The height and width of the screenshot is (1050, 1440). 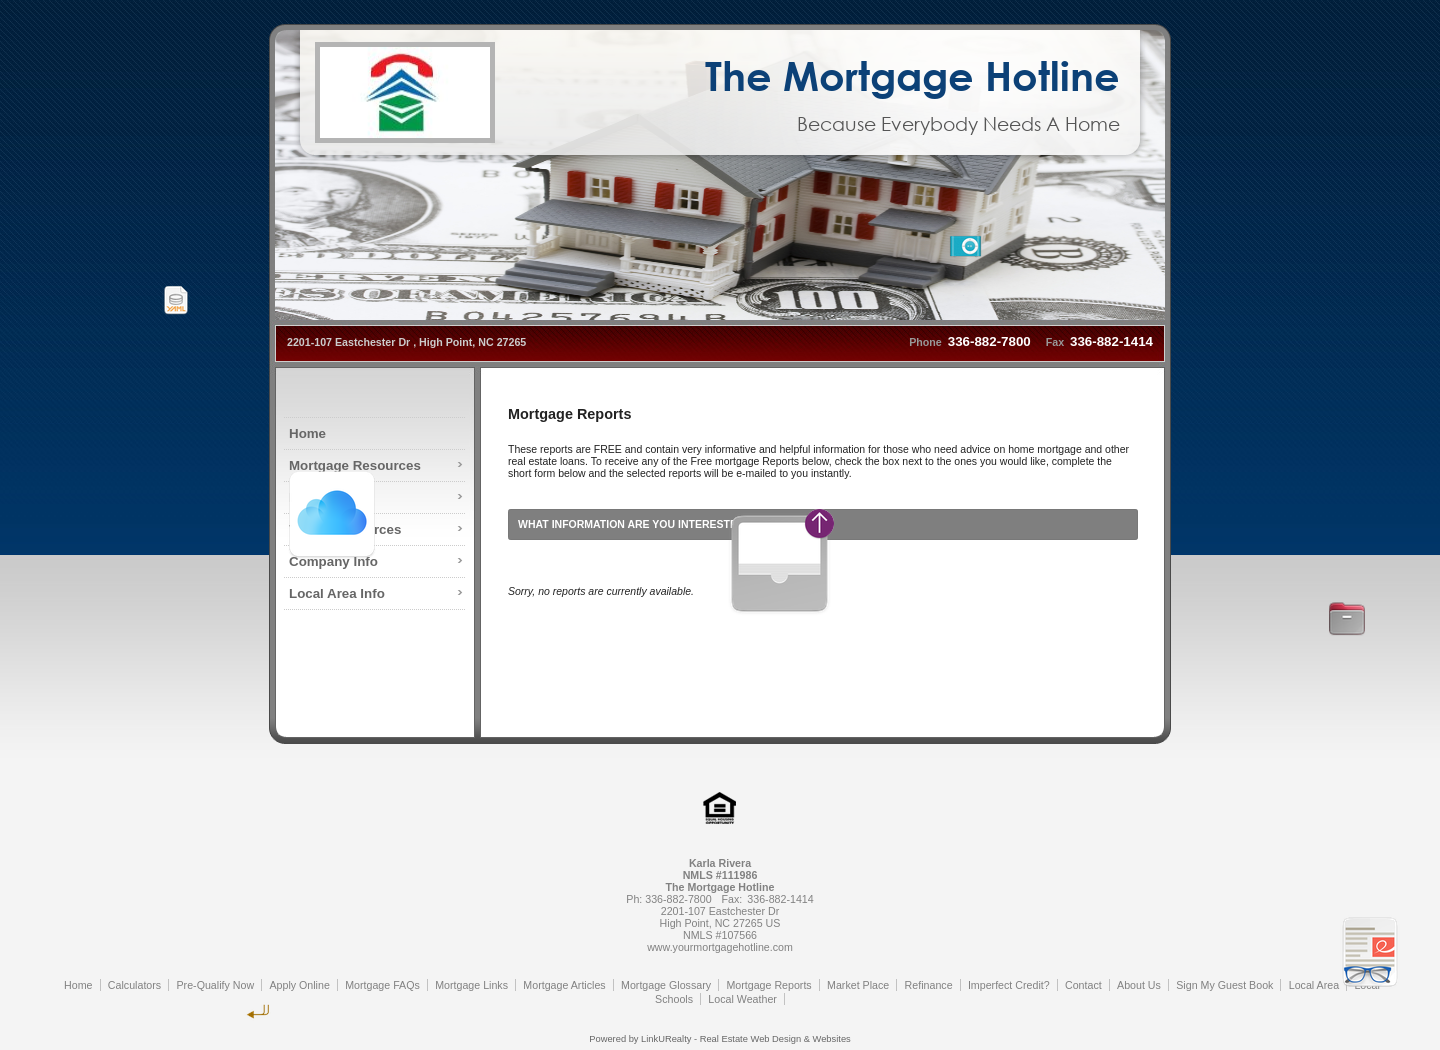 I want to click on a yaml configuration file, so click(x=176, y=300).